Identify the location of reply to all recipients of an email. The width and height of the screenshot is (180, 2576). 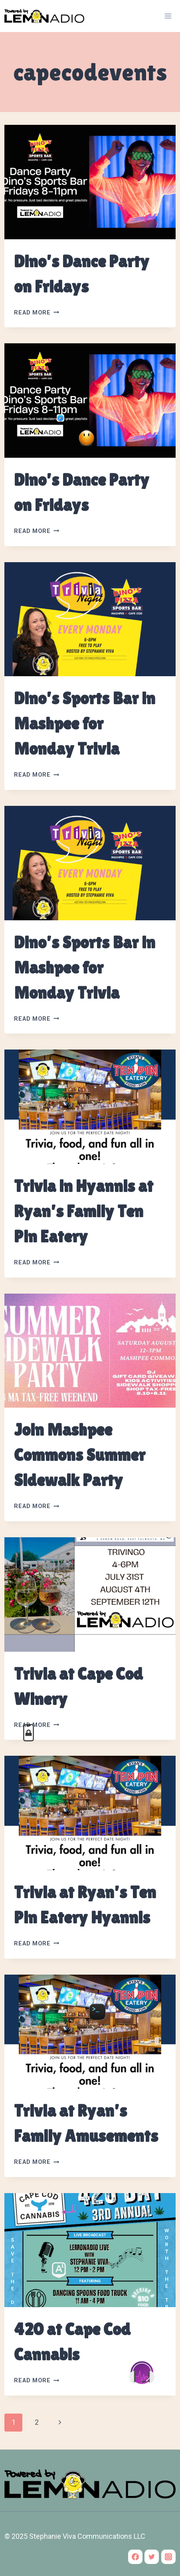
(69, 2209).